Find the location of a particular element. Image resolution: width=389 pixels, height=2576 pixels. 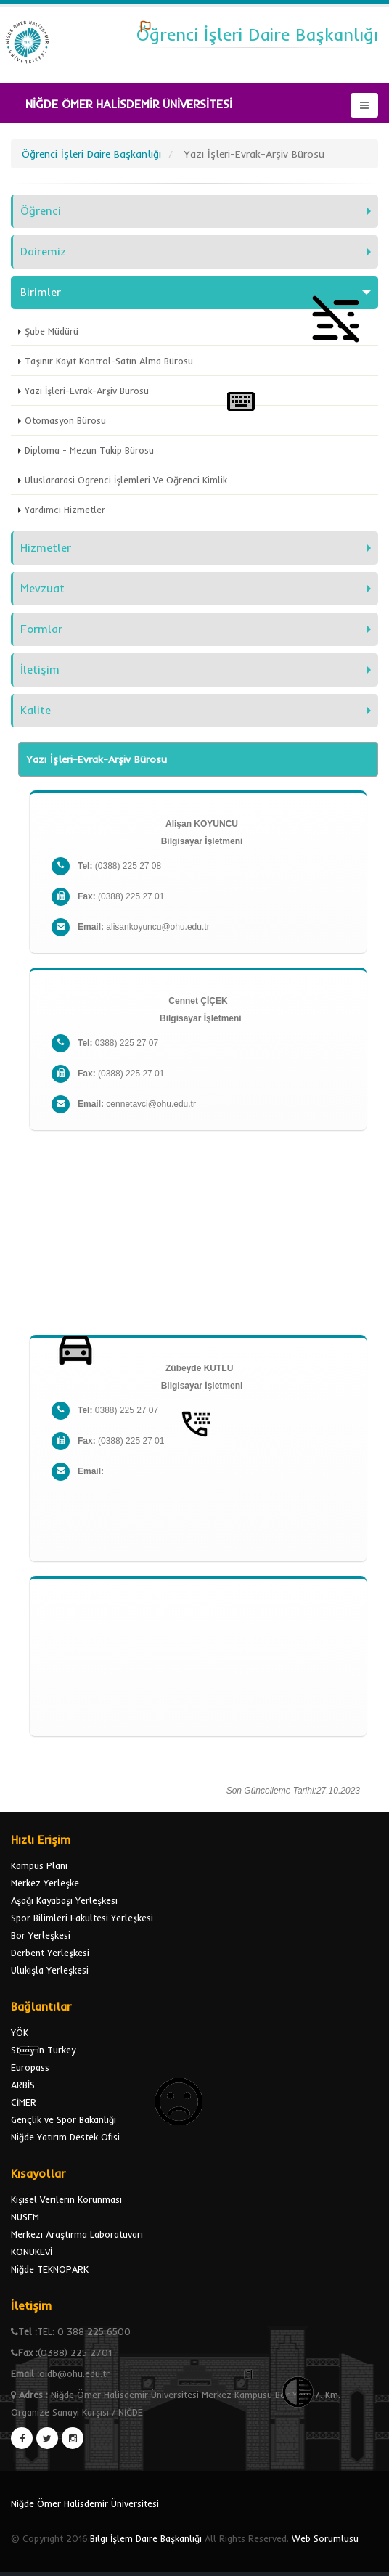

disable mist or fog effect is located at coordinates (335, 319).